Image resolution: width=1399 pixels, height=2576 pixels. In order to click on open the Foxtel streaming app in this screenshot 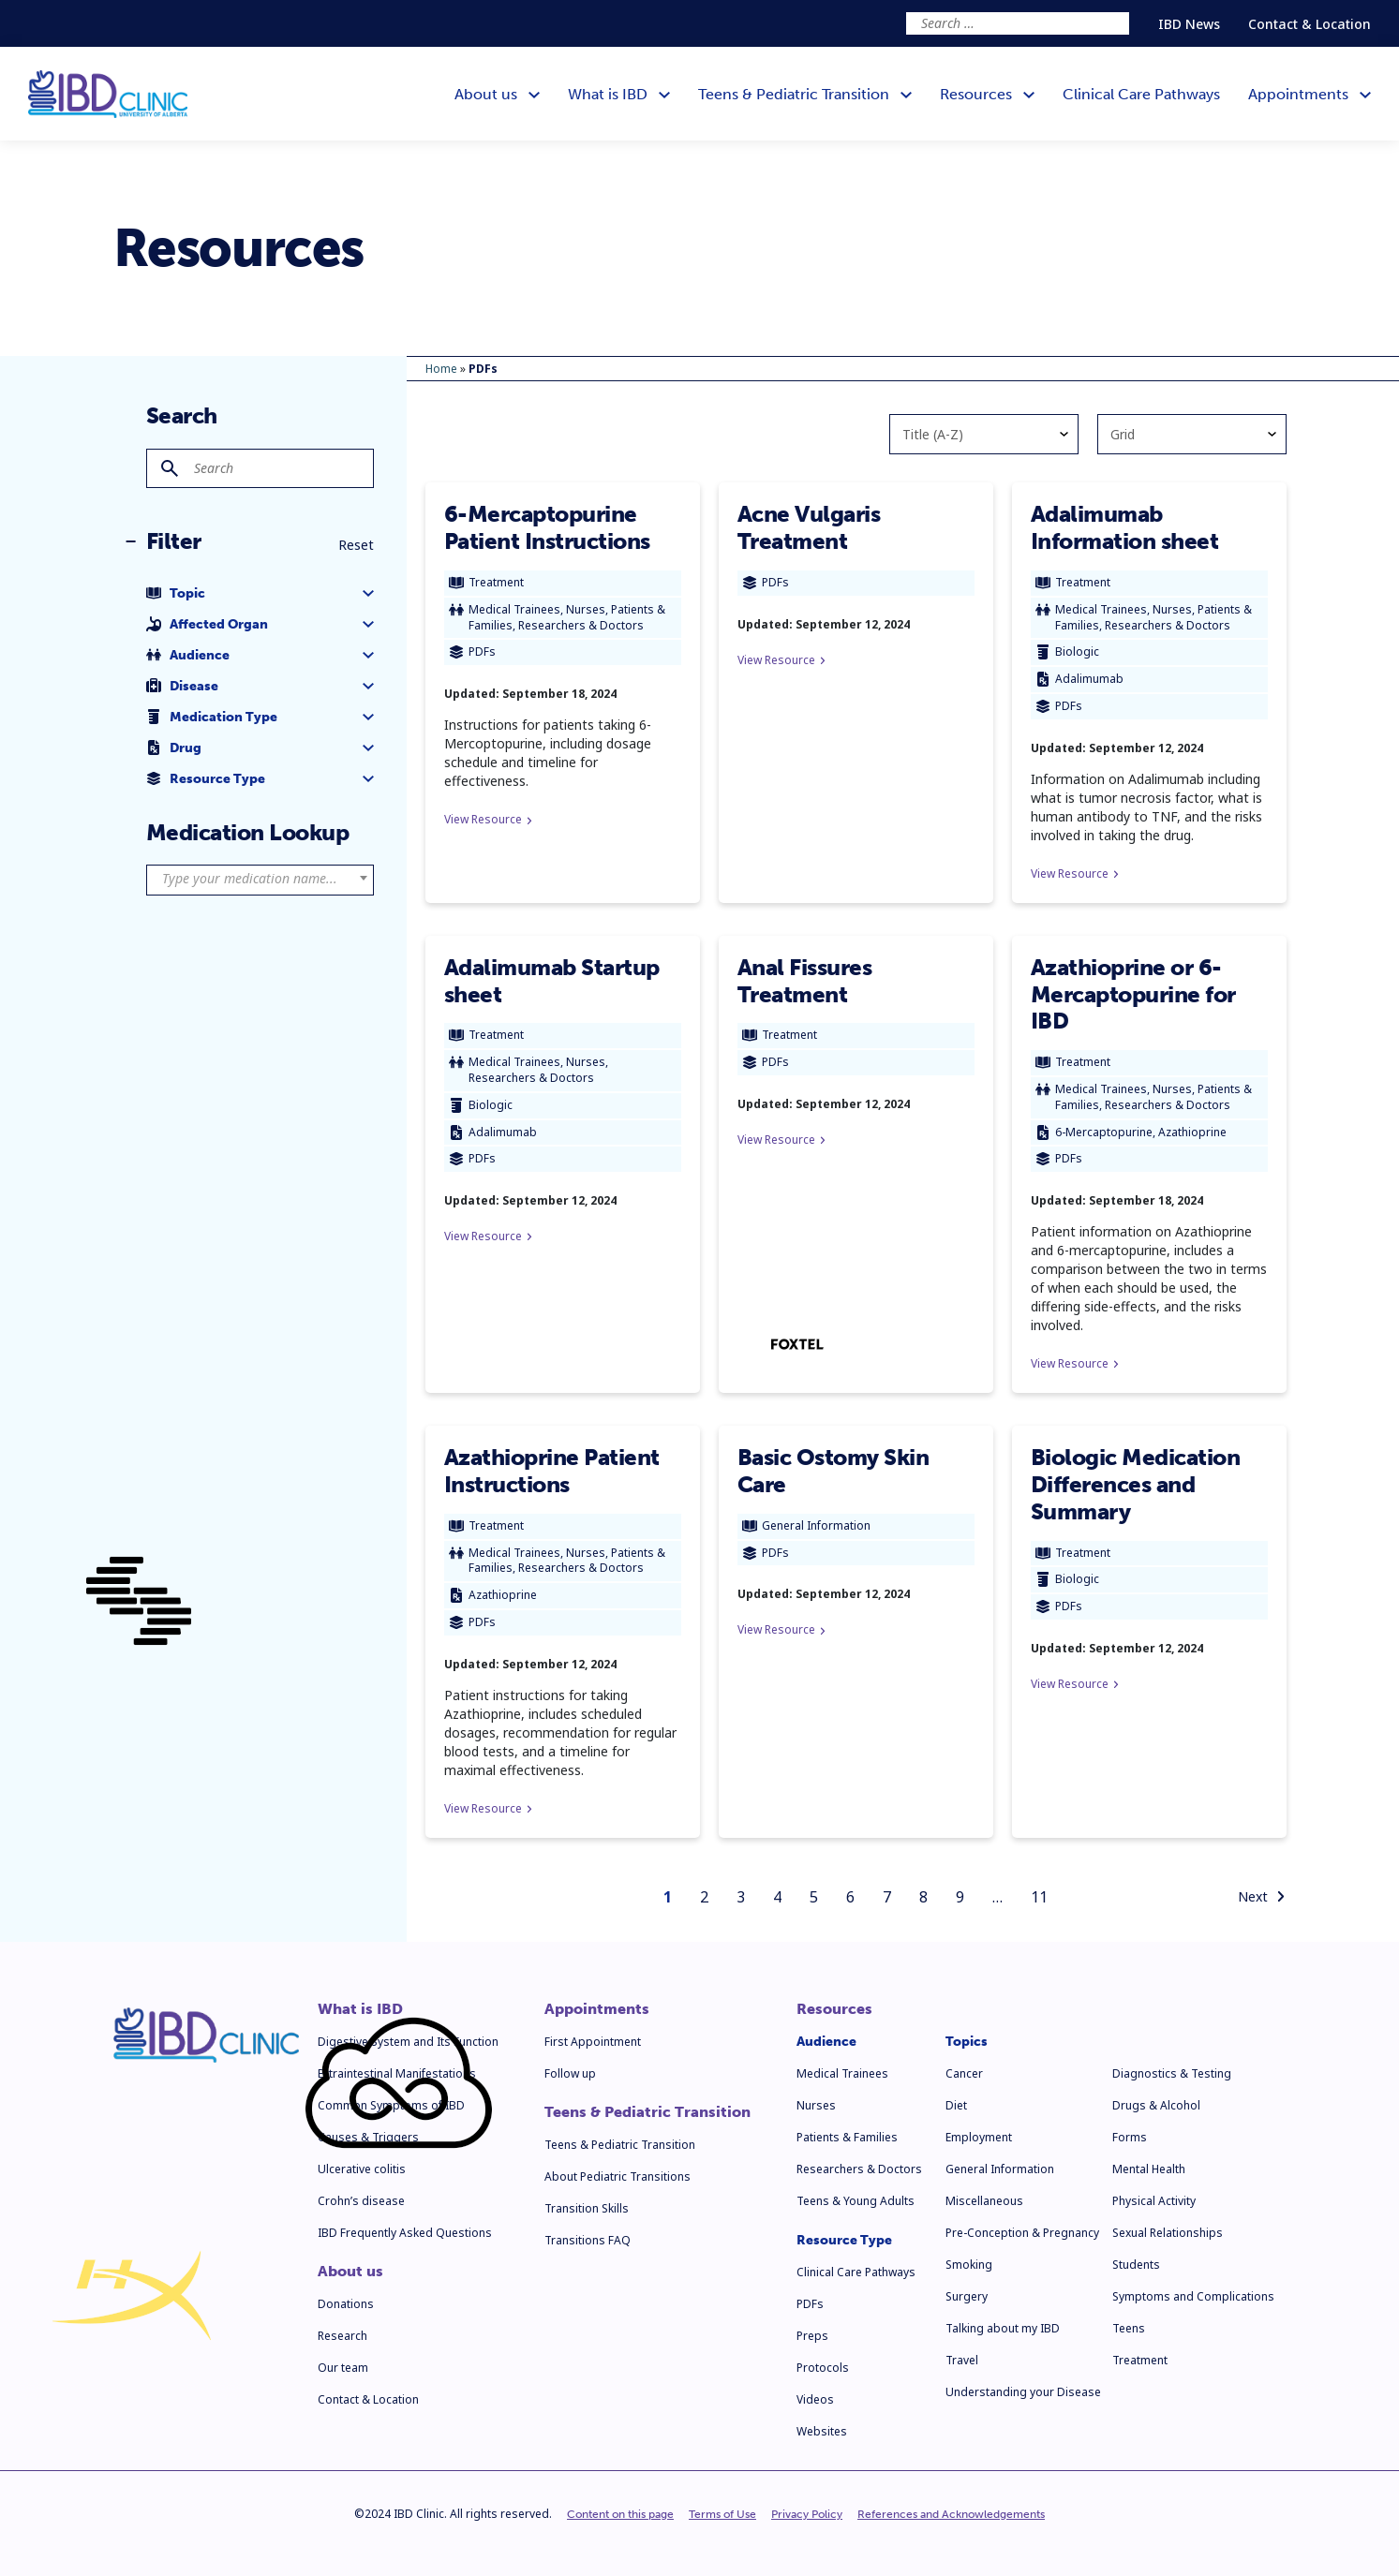, I will do `click(797, 1344)`.